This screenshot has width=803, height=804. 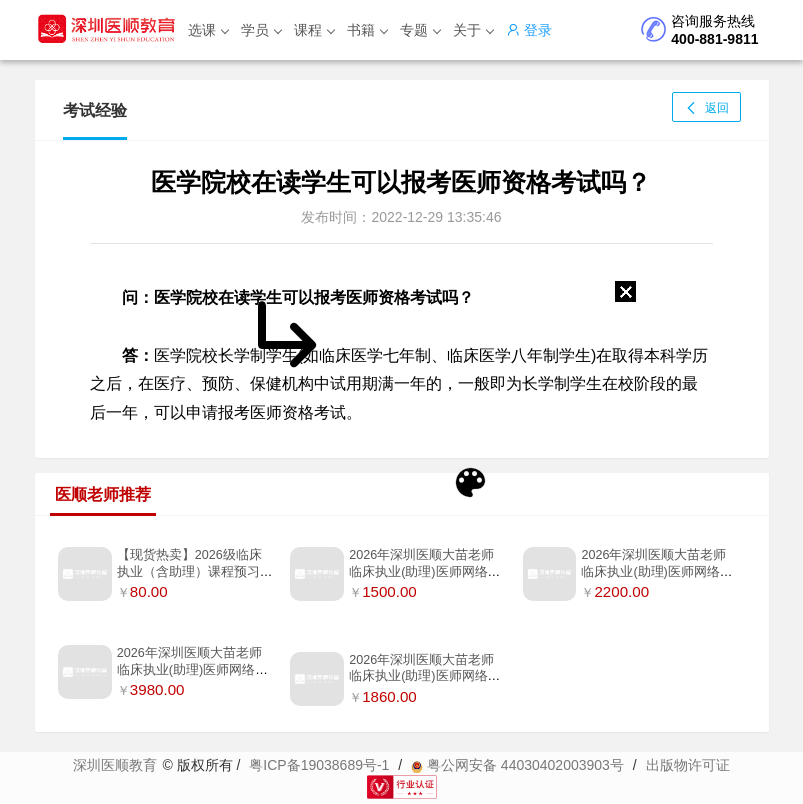 I want to click on access color or theme customization options, so click(x=470, y=482).